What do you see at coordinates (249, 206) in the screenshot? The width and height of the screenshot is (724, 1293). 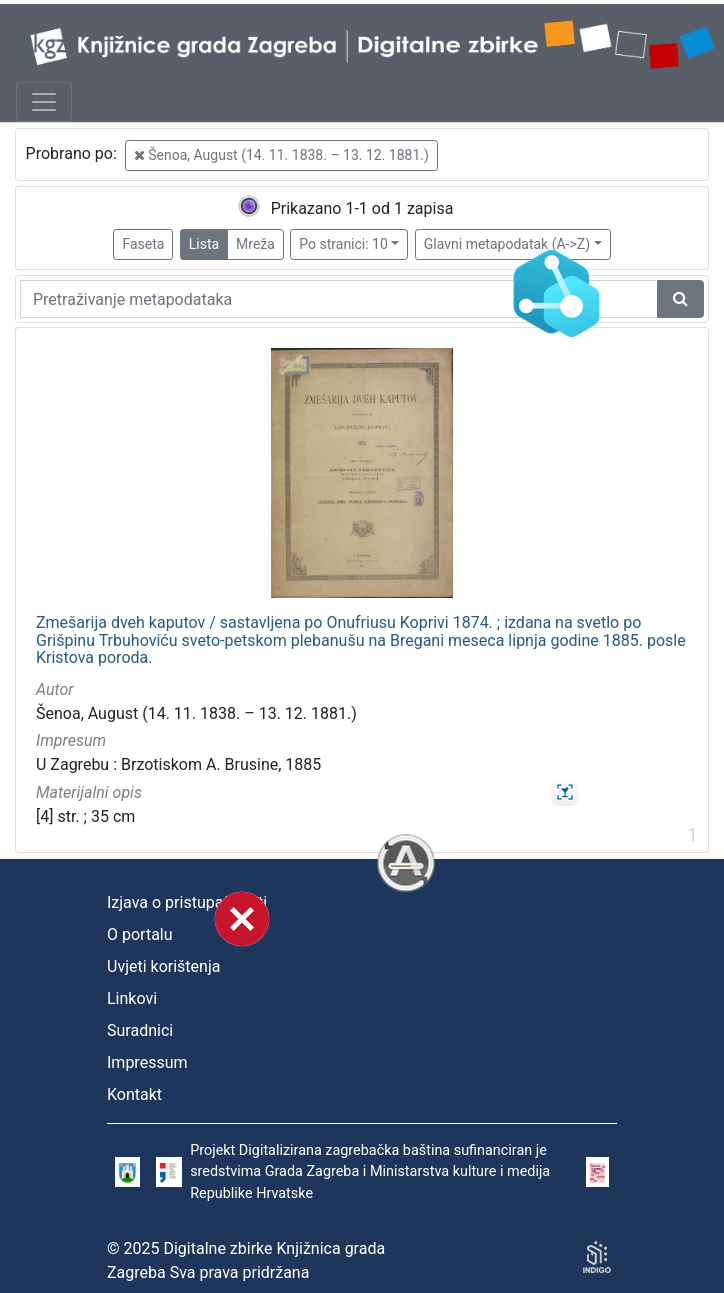 I see `open the camera app` at bounding box center [249, 206].